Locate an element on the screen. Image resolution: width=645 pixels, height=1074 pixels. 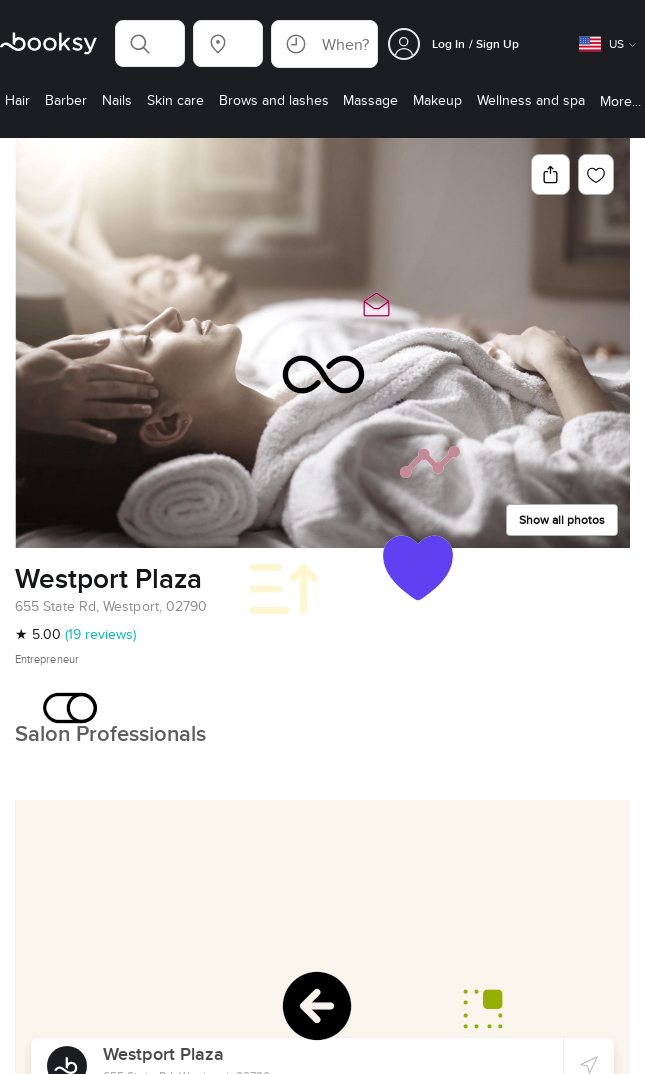
add to favorites is located at coordinates (418, 568).